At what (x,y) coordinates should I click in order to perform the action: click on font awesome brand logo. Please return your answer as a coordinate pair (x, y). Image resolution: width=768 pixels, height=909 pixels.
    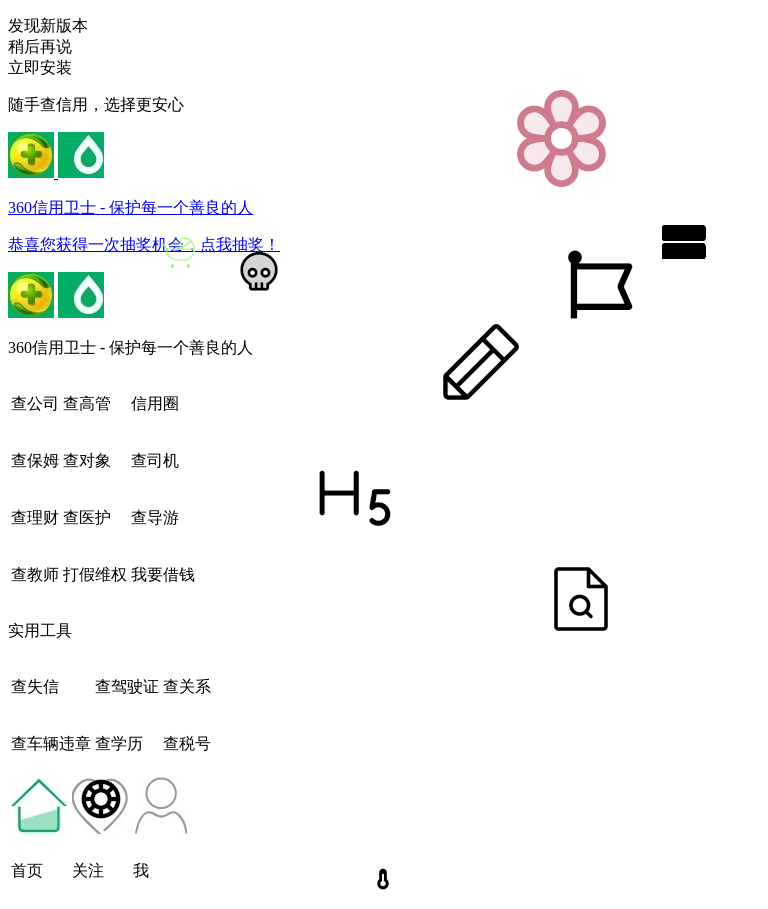
    Looking at the image, I should click on (600, 284).